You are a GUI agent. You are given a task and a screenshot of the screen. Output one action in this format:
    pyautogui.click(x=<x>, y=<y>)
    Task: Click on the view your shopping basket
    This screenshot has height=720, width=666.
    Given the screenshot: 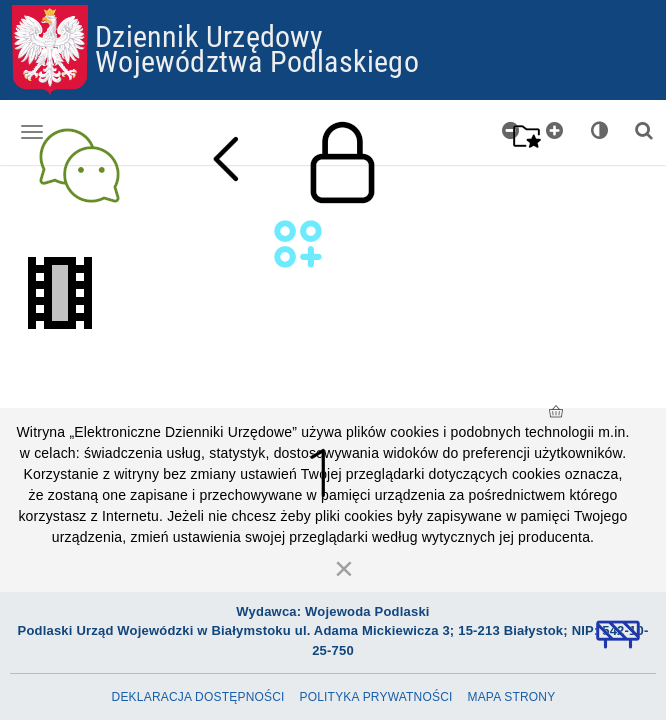 What is the action you would take?
    pyautogui.click(x=556, y=412)
    